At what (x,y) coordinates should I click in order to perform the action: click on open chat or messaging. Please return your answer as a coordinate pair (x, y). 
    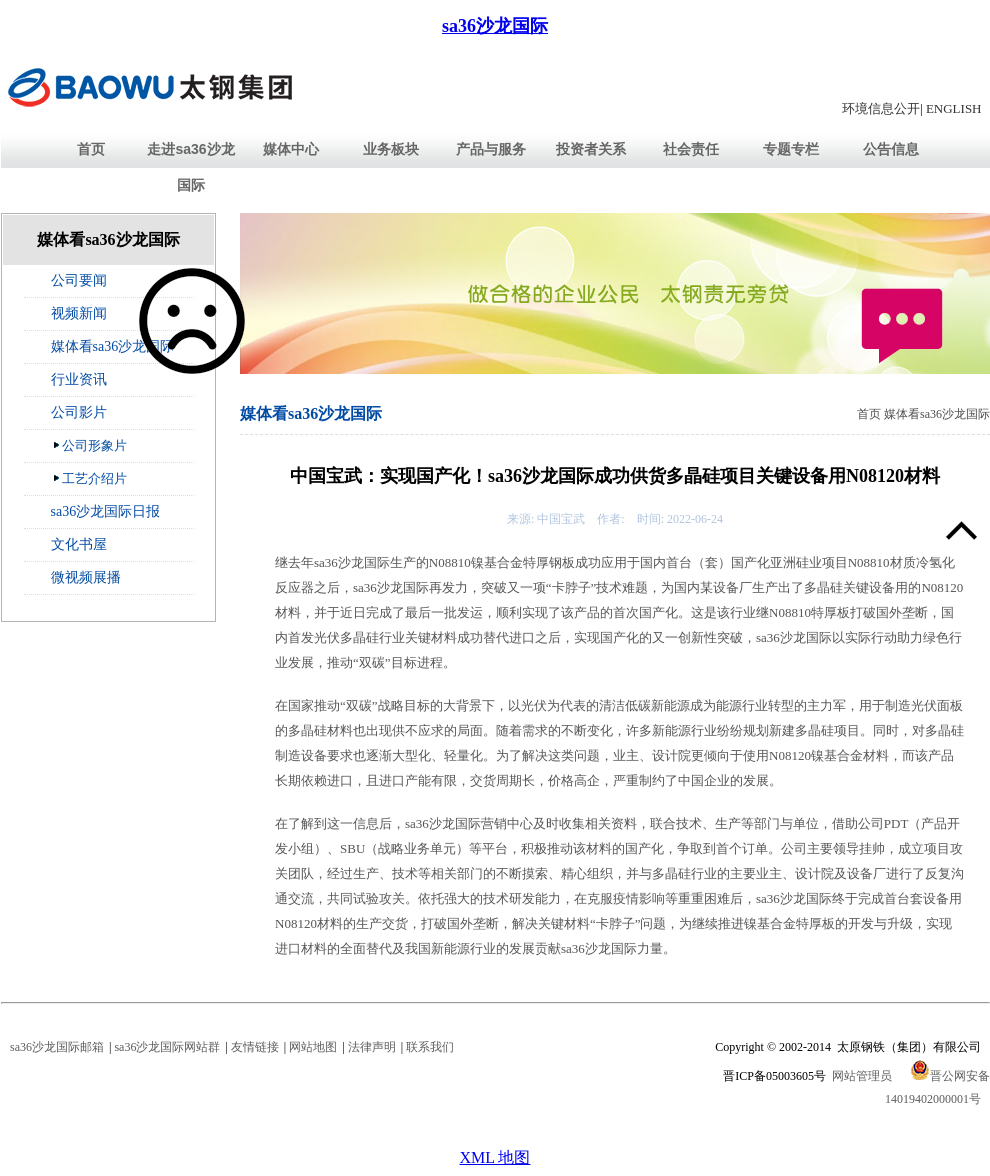
    Looking at the image, I should click on (902, 326).